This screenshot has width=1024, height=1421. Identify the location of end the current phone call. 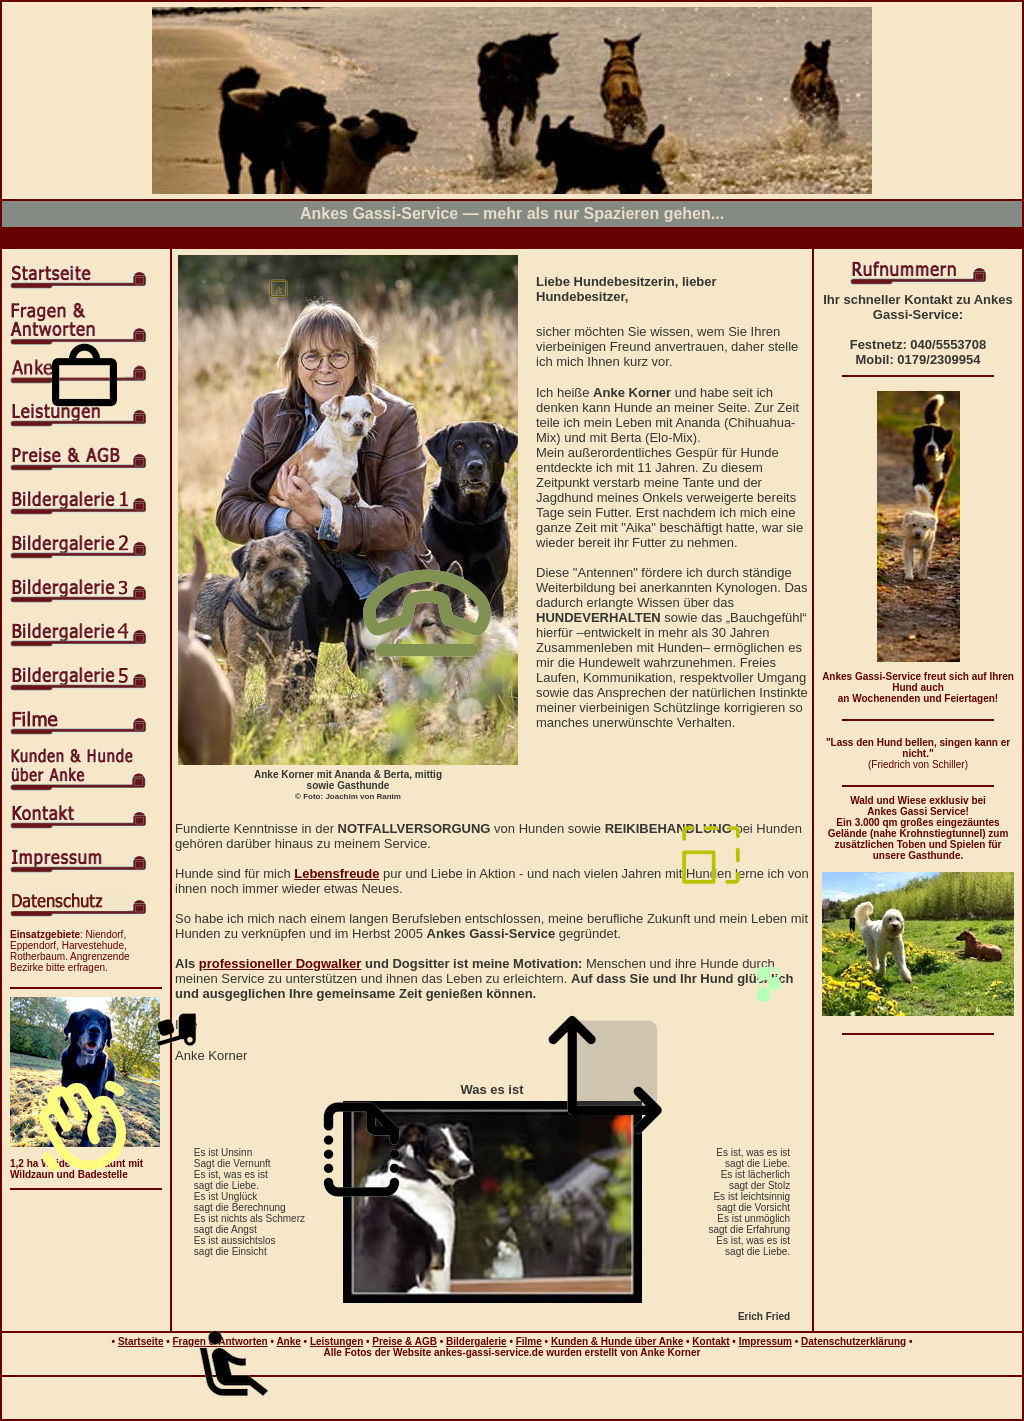
(427, 613).